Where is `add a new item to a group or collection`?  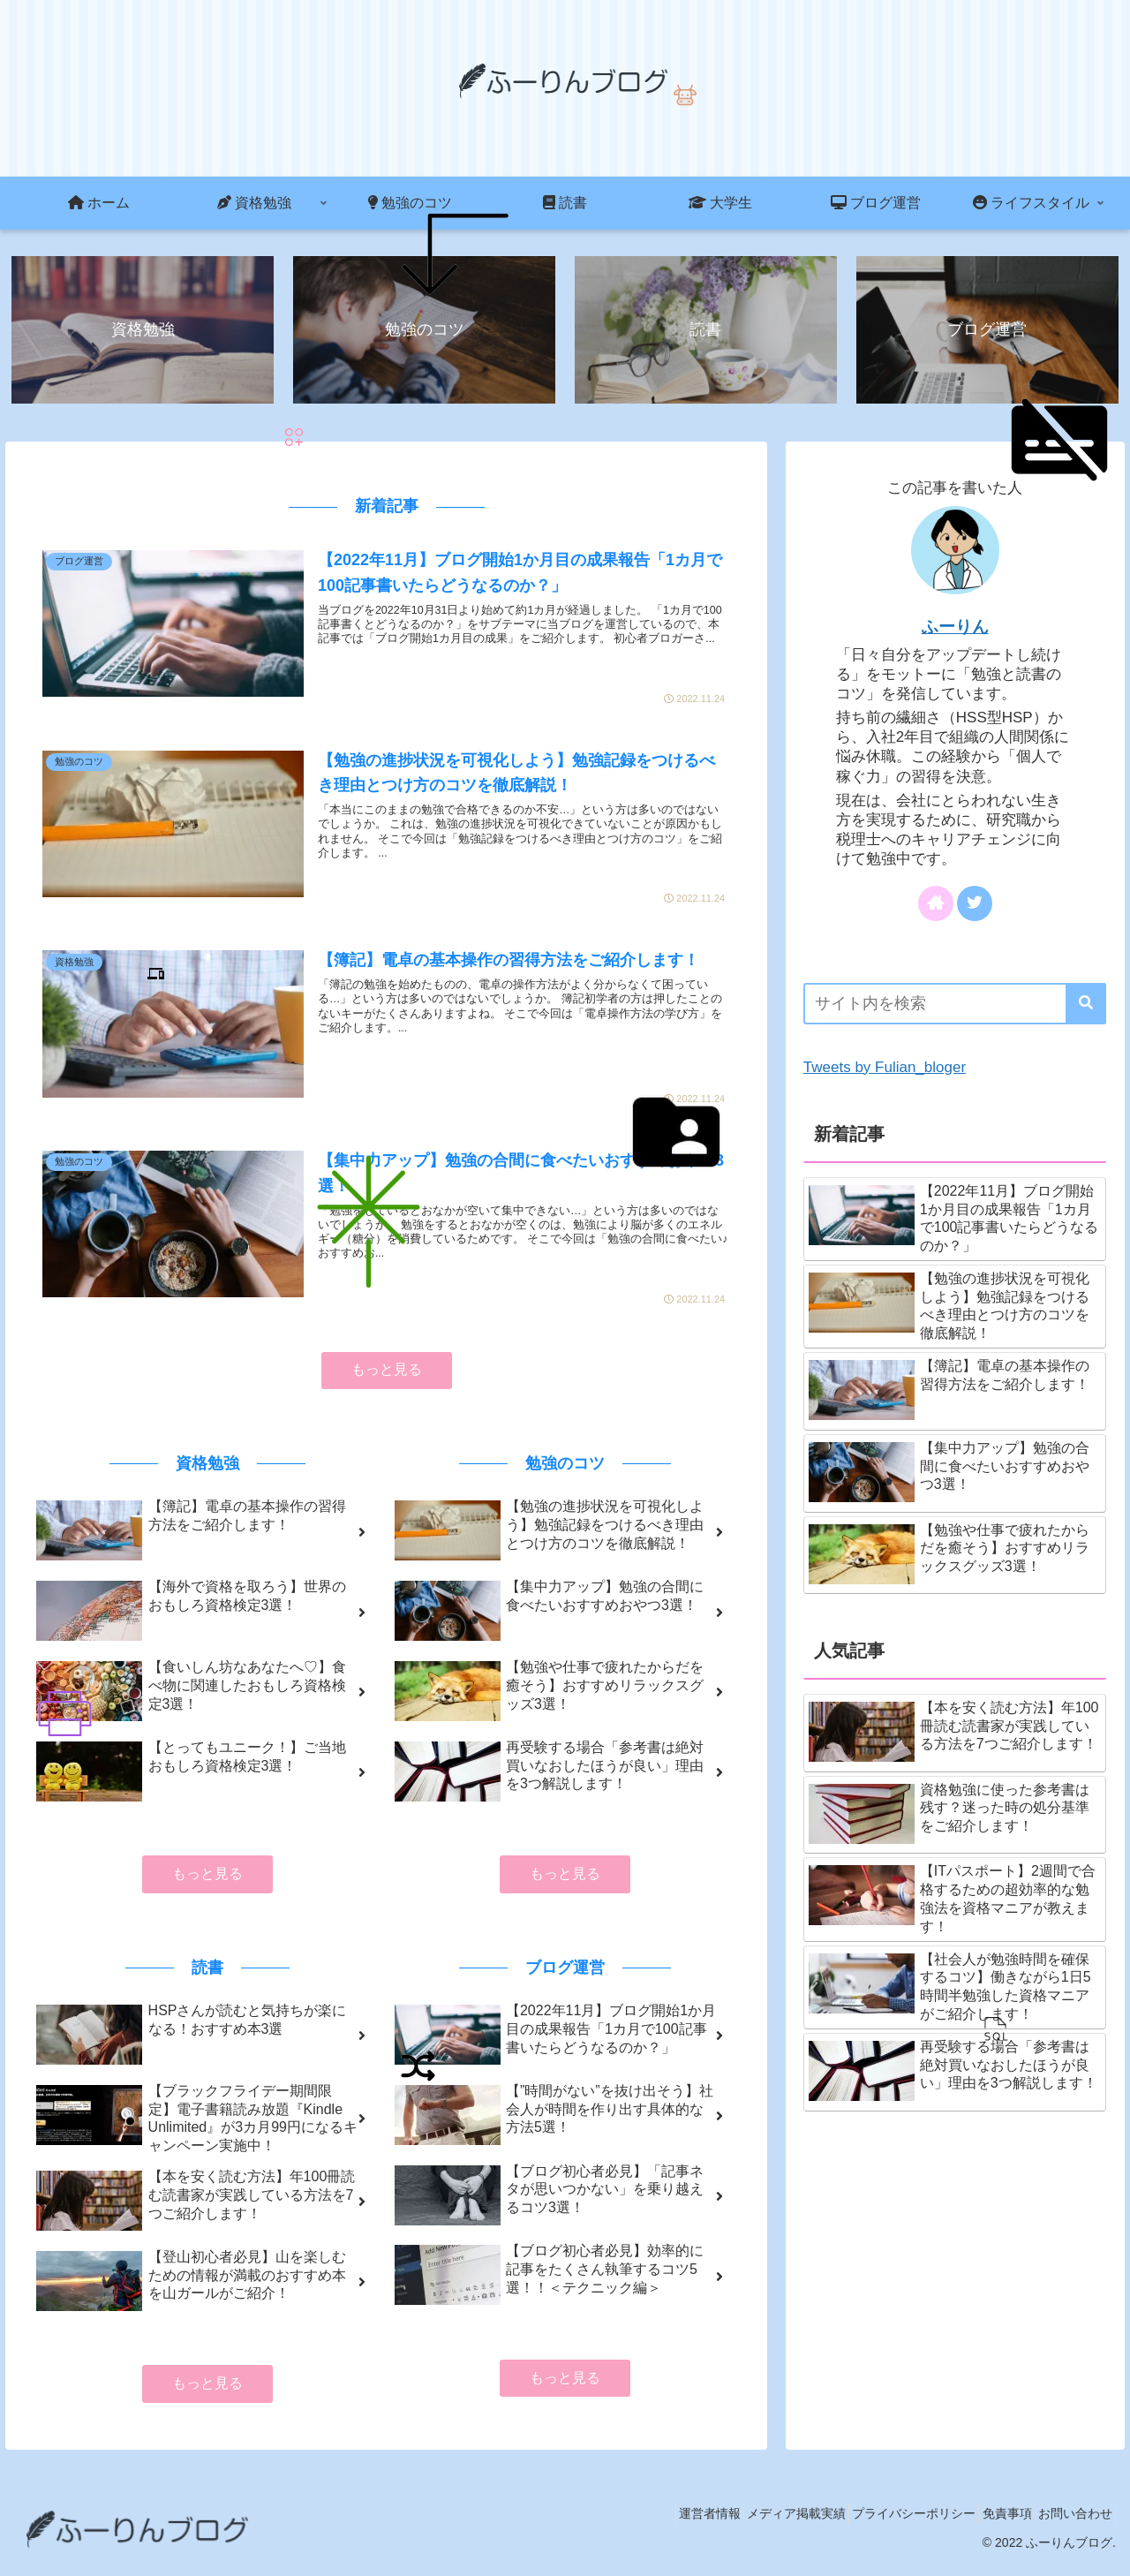 add a new item to a group or collection is located at coordinates (294, 437).